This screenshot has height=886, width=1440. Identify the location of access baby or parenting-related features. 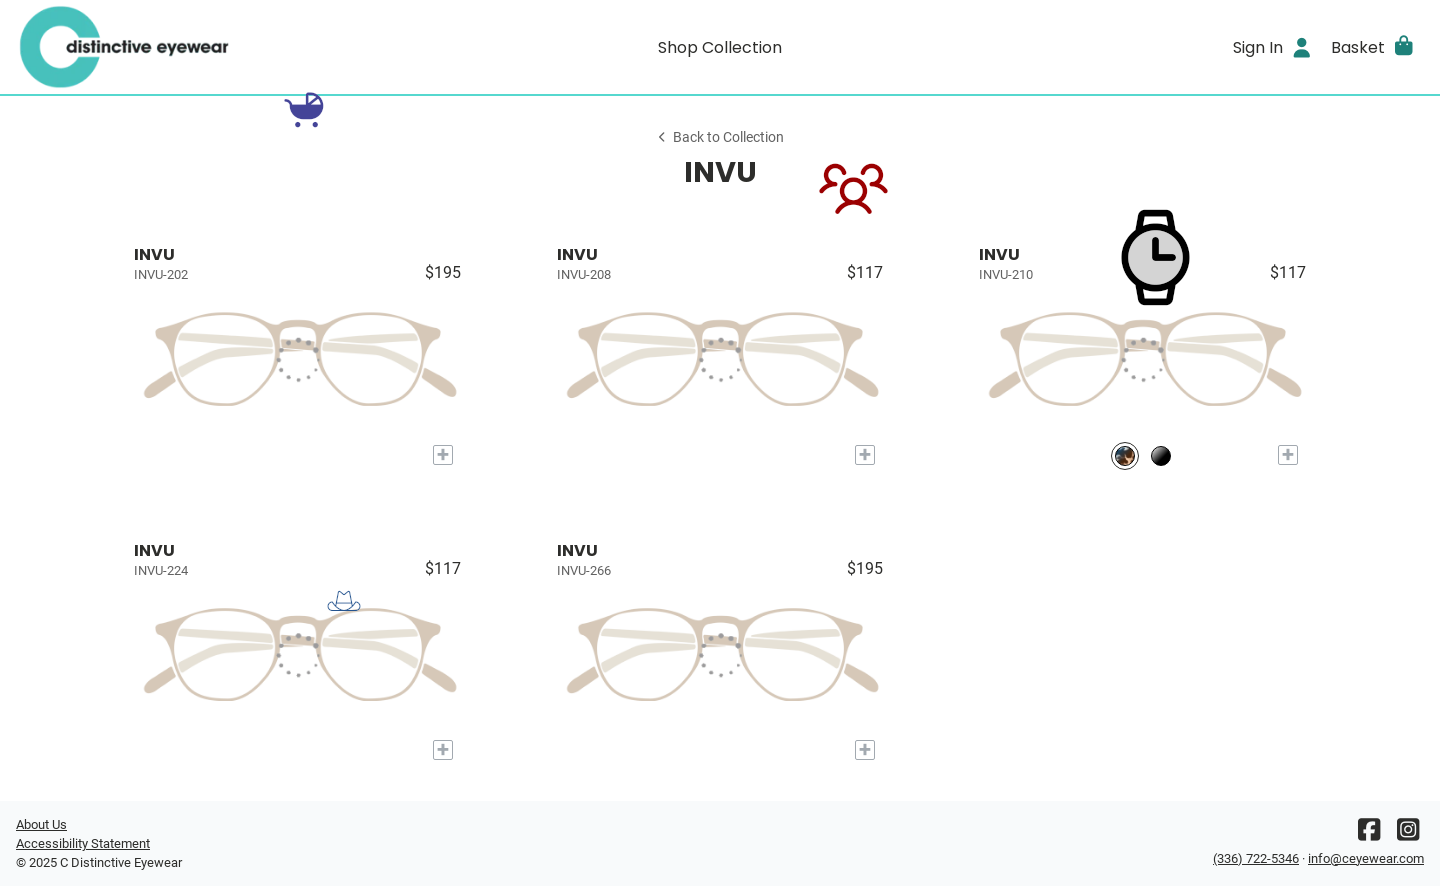
(304, 108).